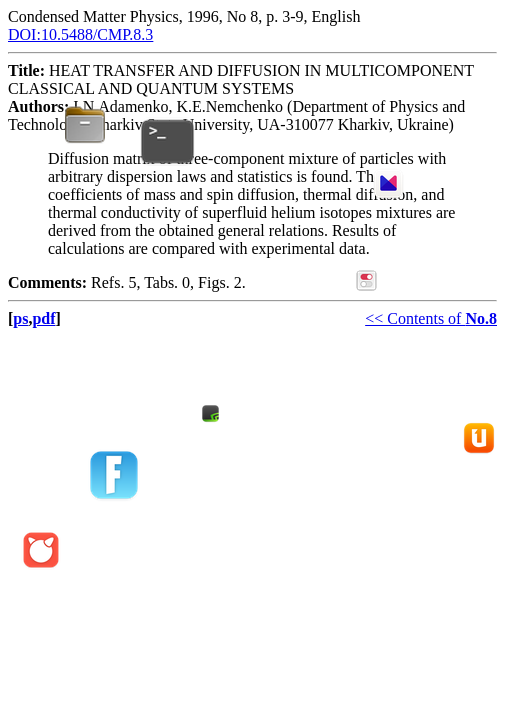  Describe the element at coordinates (479, 438) in the screenshot. I see `open ubuntu one cloud storage app` at that location.